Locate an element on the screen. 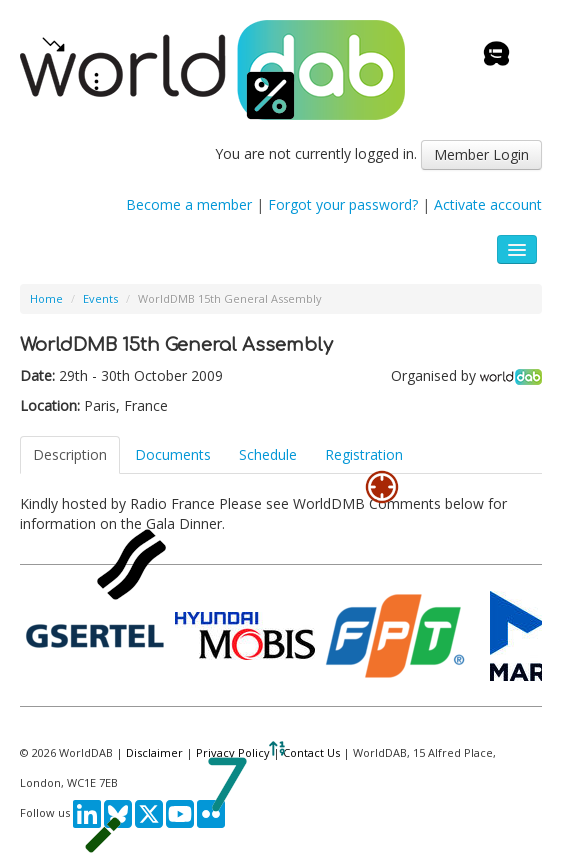 The image size is (562, 865). sort numerically in ascending order is located at coordinates (277, 748).